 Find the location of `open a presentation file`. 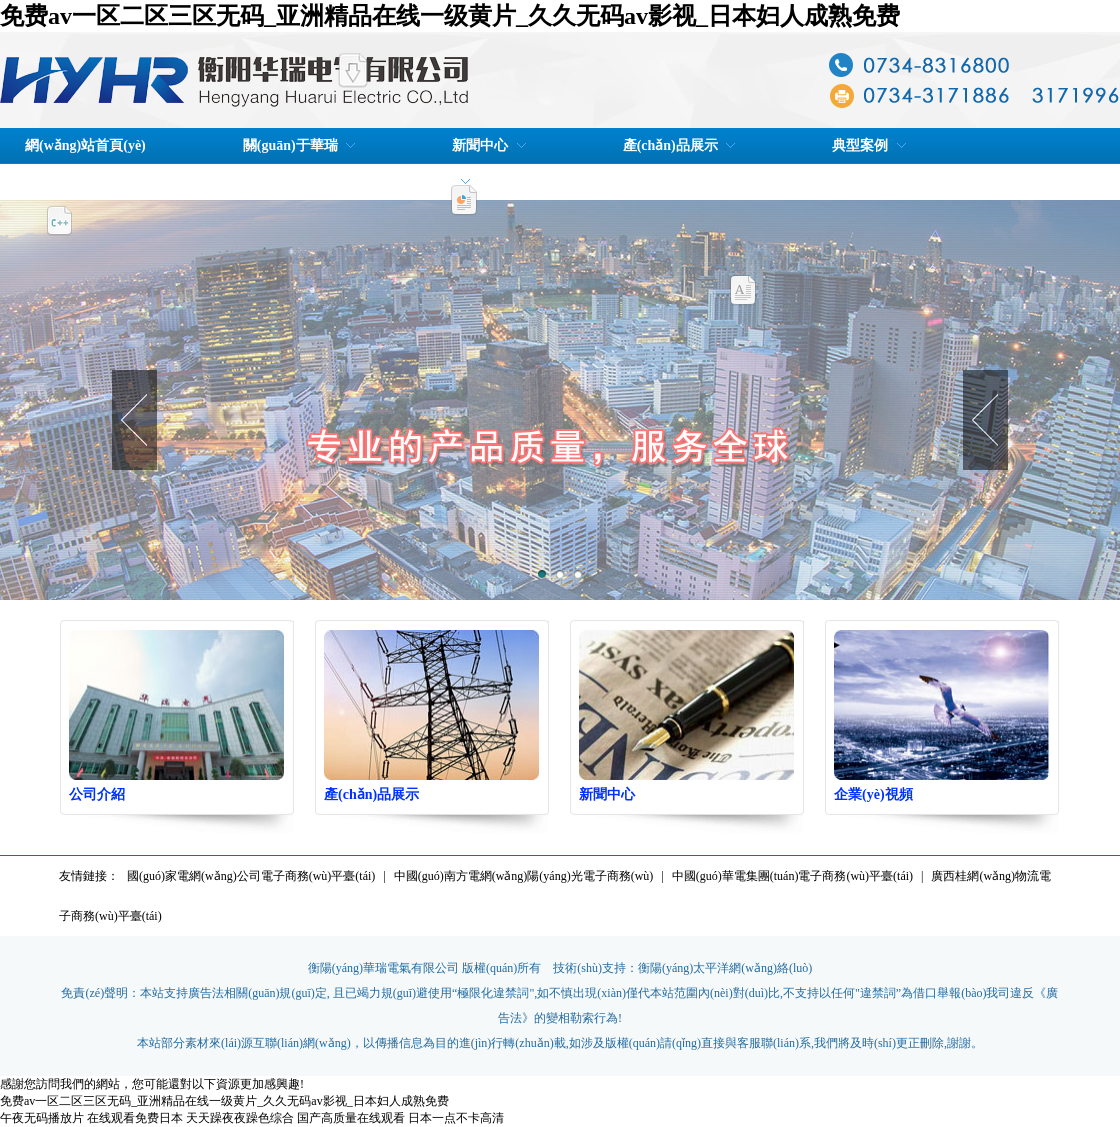

open a presentation file is located at coordinates (464, 200).